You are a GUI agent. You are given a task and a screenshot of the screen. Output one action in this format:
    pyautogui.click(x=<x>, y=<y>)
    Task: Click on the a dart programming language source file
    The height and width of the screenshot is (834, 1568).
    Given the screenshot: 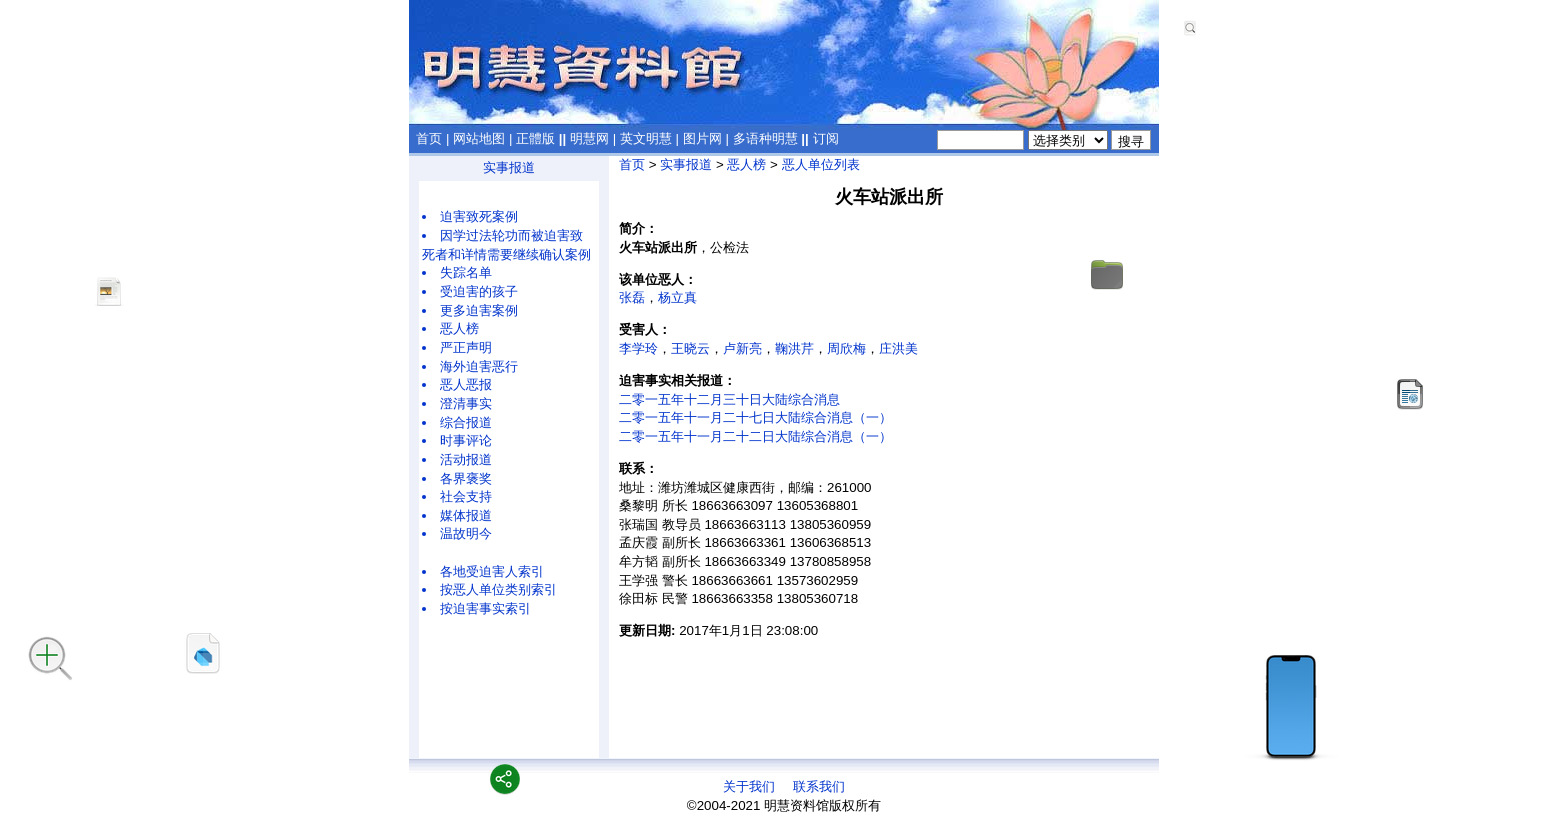 What is the action you would take?
    pyautogui.click(x=203, y=653)
    